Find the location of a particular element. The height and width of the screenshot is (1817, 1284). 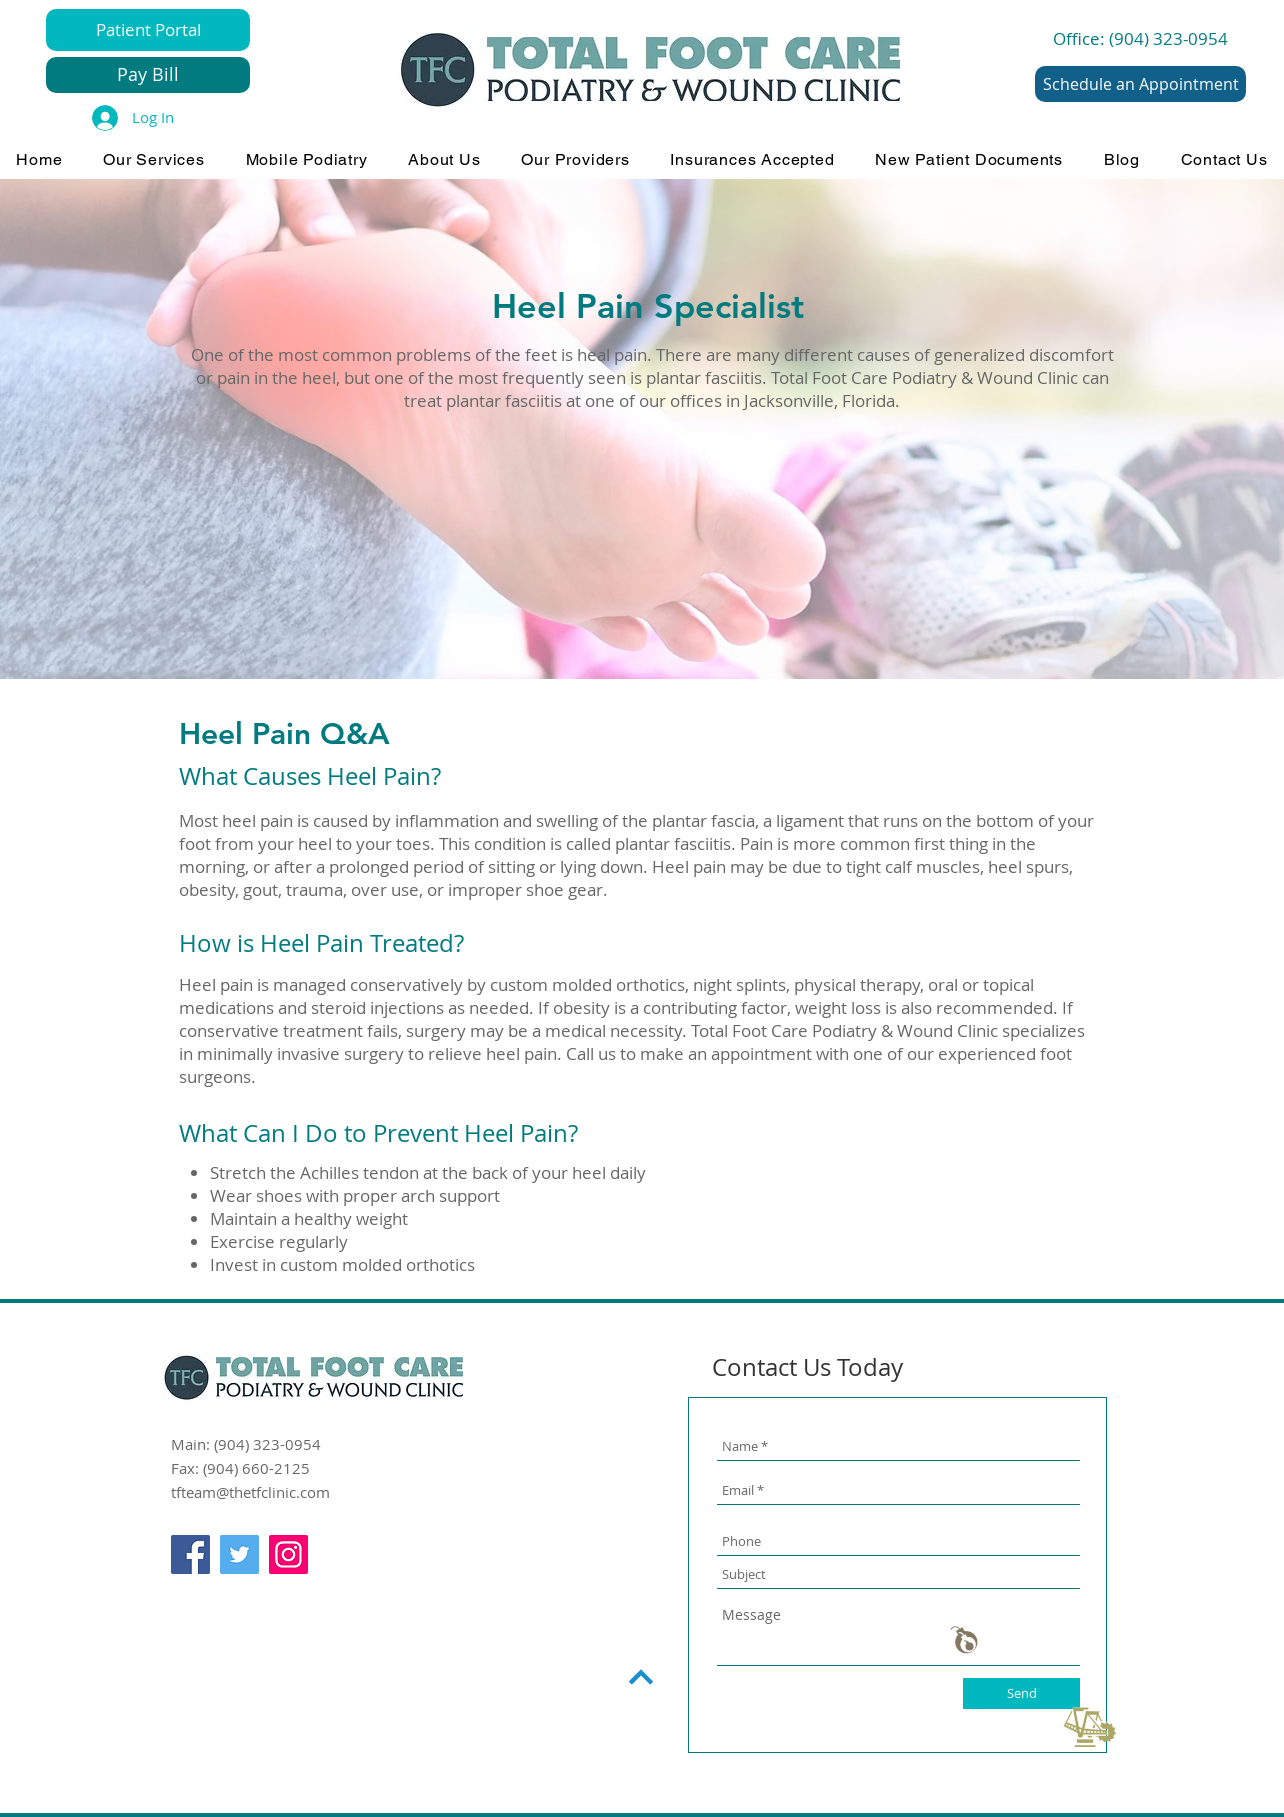

deploy cluster bomb weapon in game is located at coordinates (964, 1640).